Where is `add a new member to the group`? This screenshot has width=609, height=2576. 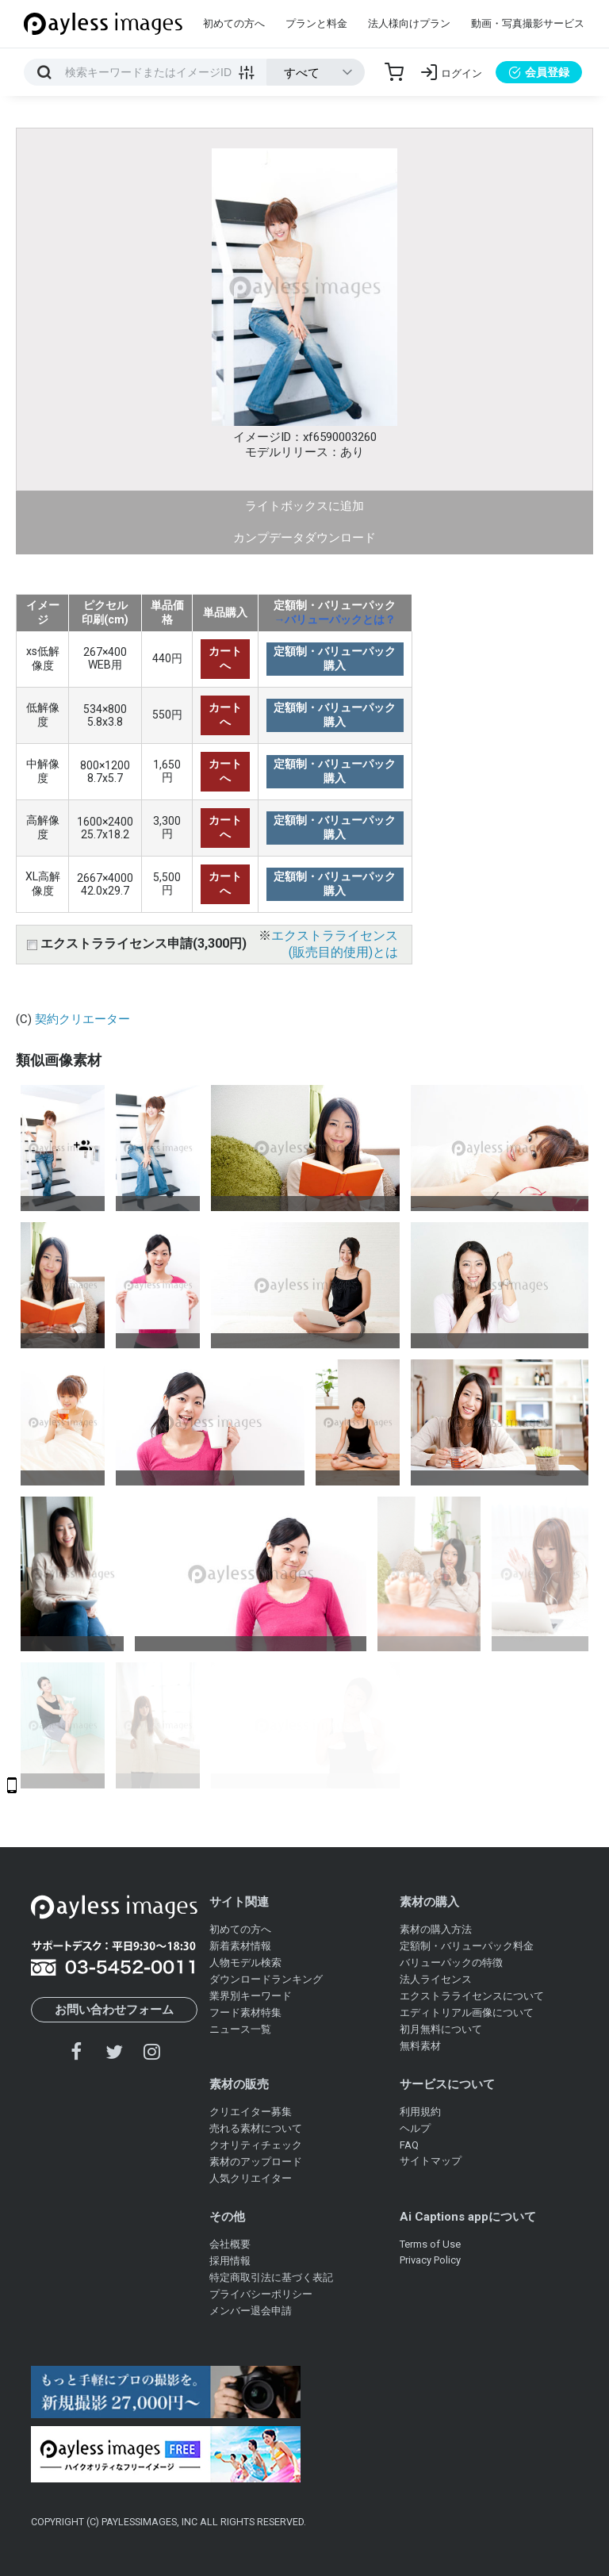
add a new member to the group is located at coordinates (82, 1145).